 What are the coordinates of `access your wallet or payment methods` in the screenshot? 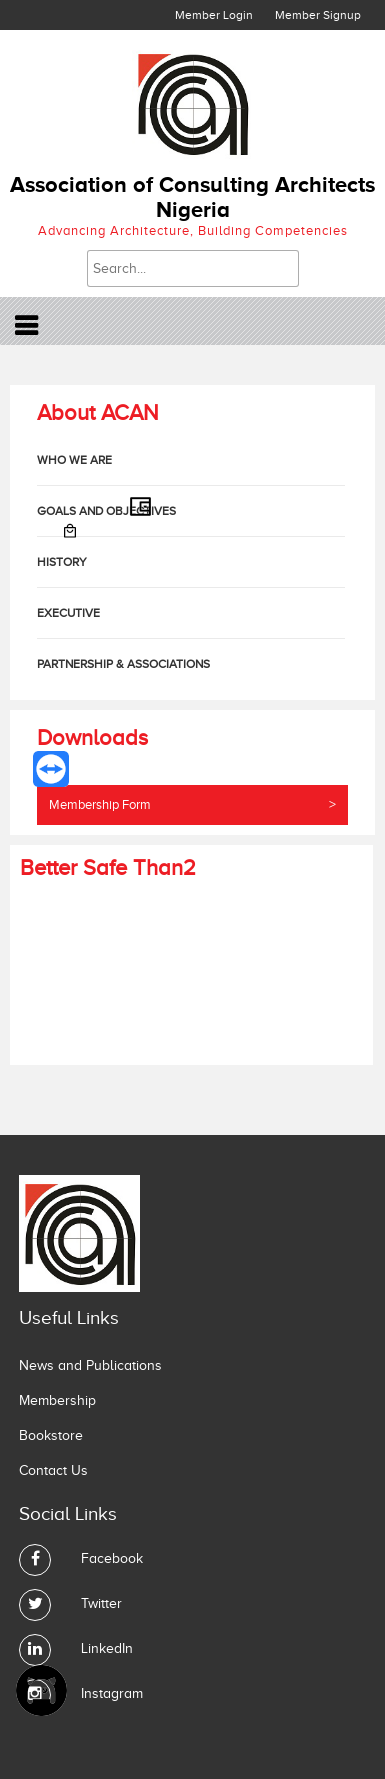 It's located at (140, 506).